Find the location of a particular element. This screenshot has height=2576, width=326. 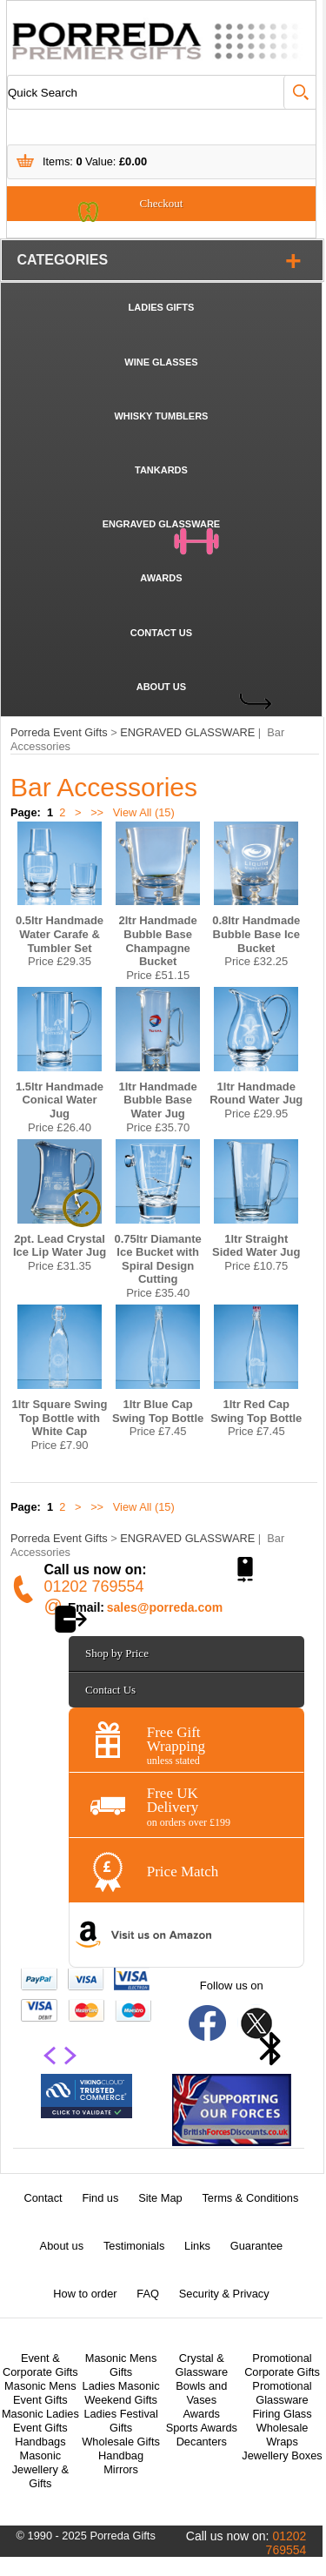

forward or redirect a message is located at coordinates (256, 701).